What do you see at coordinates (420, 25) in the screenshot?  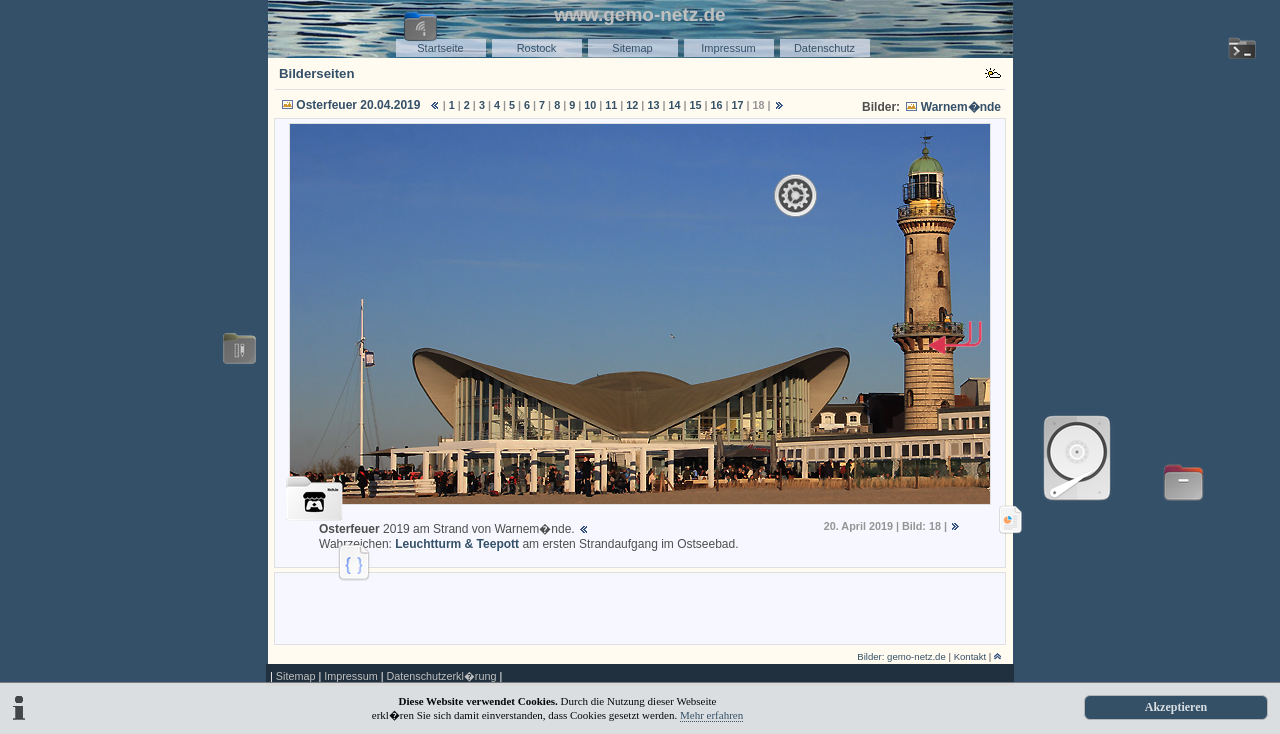 I see `open insync cloud sync folder` at bounding box center [420, 25].